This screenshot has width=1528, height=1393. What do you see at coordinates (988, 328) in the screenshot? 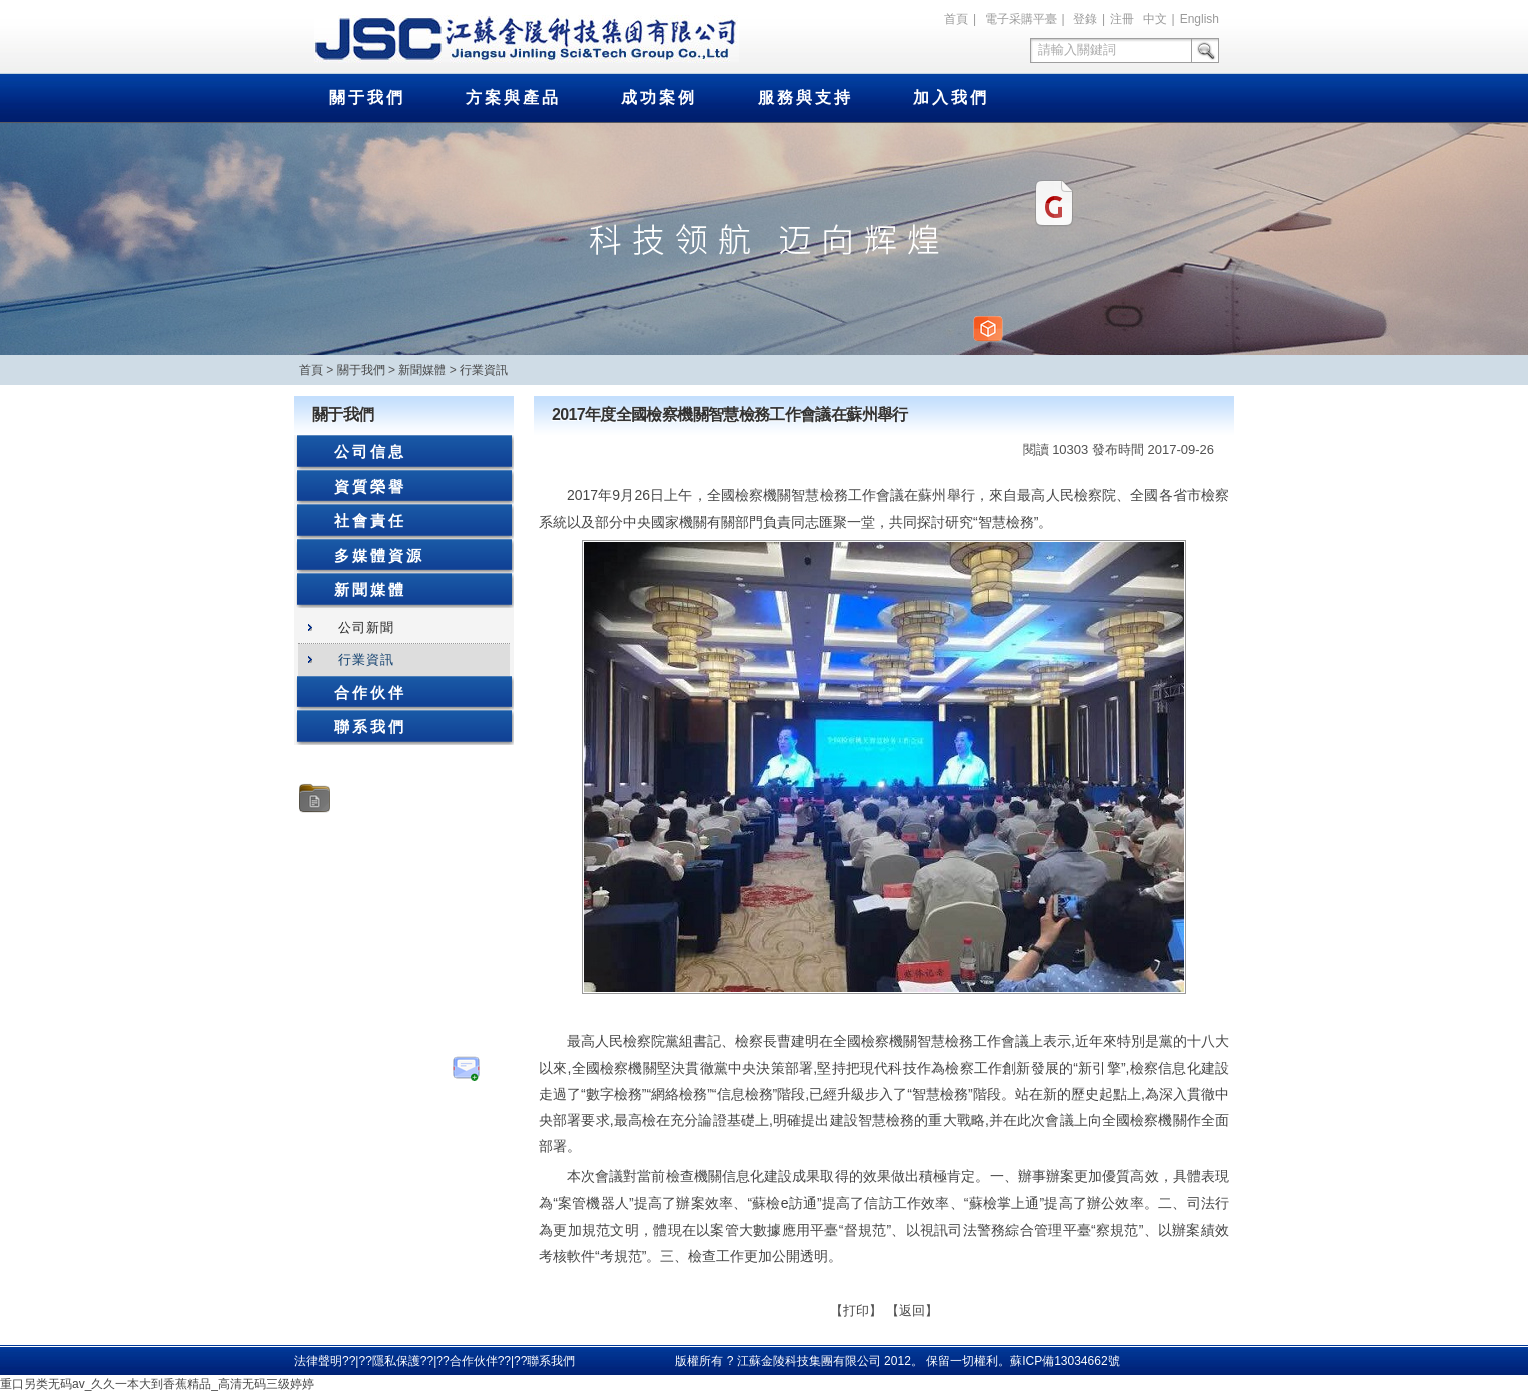
I see `open a Blender 3D project file` at bounding box center [988, 328].